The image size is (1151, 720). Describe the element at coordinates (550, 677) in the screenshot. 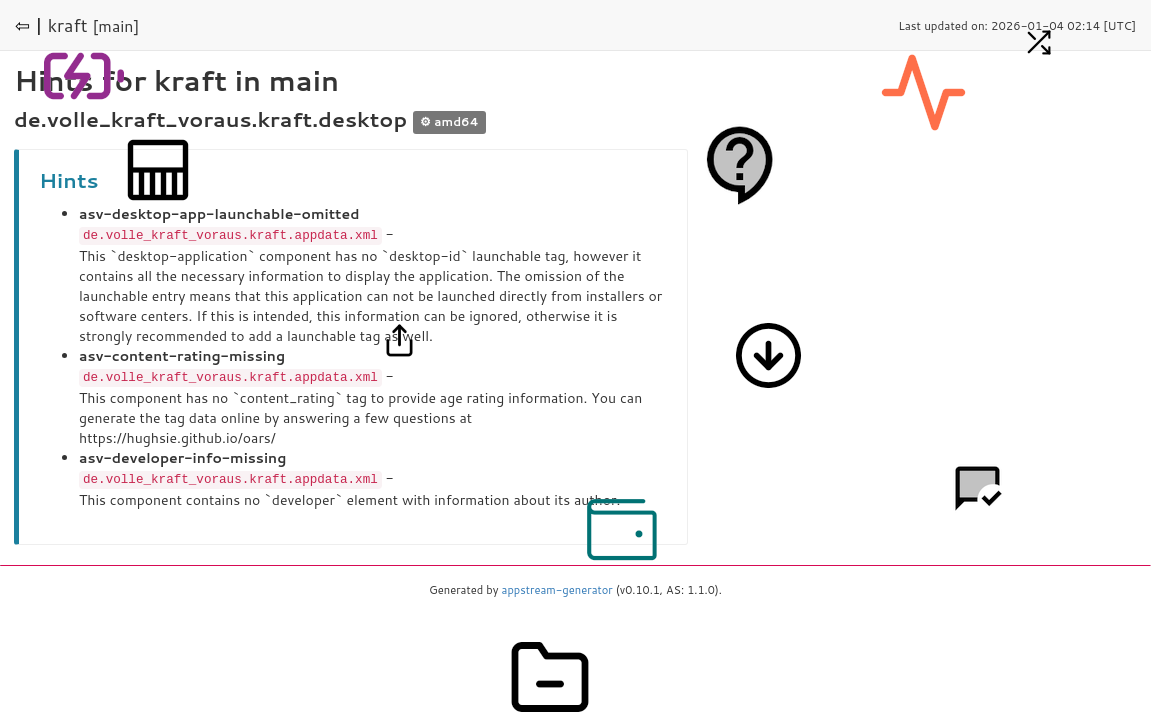

I see `remove a folder` at that location.